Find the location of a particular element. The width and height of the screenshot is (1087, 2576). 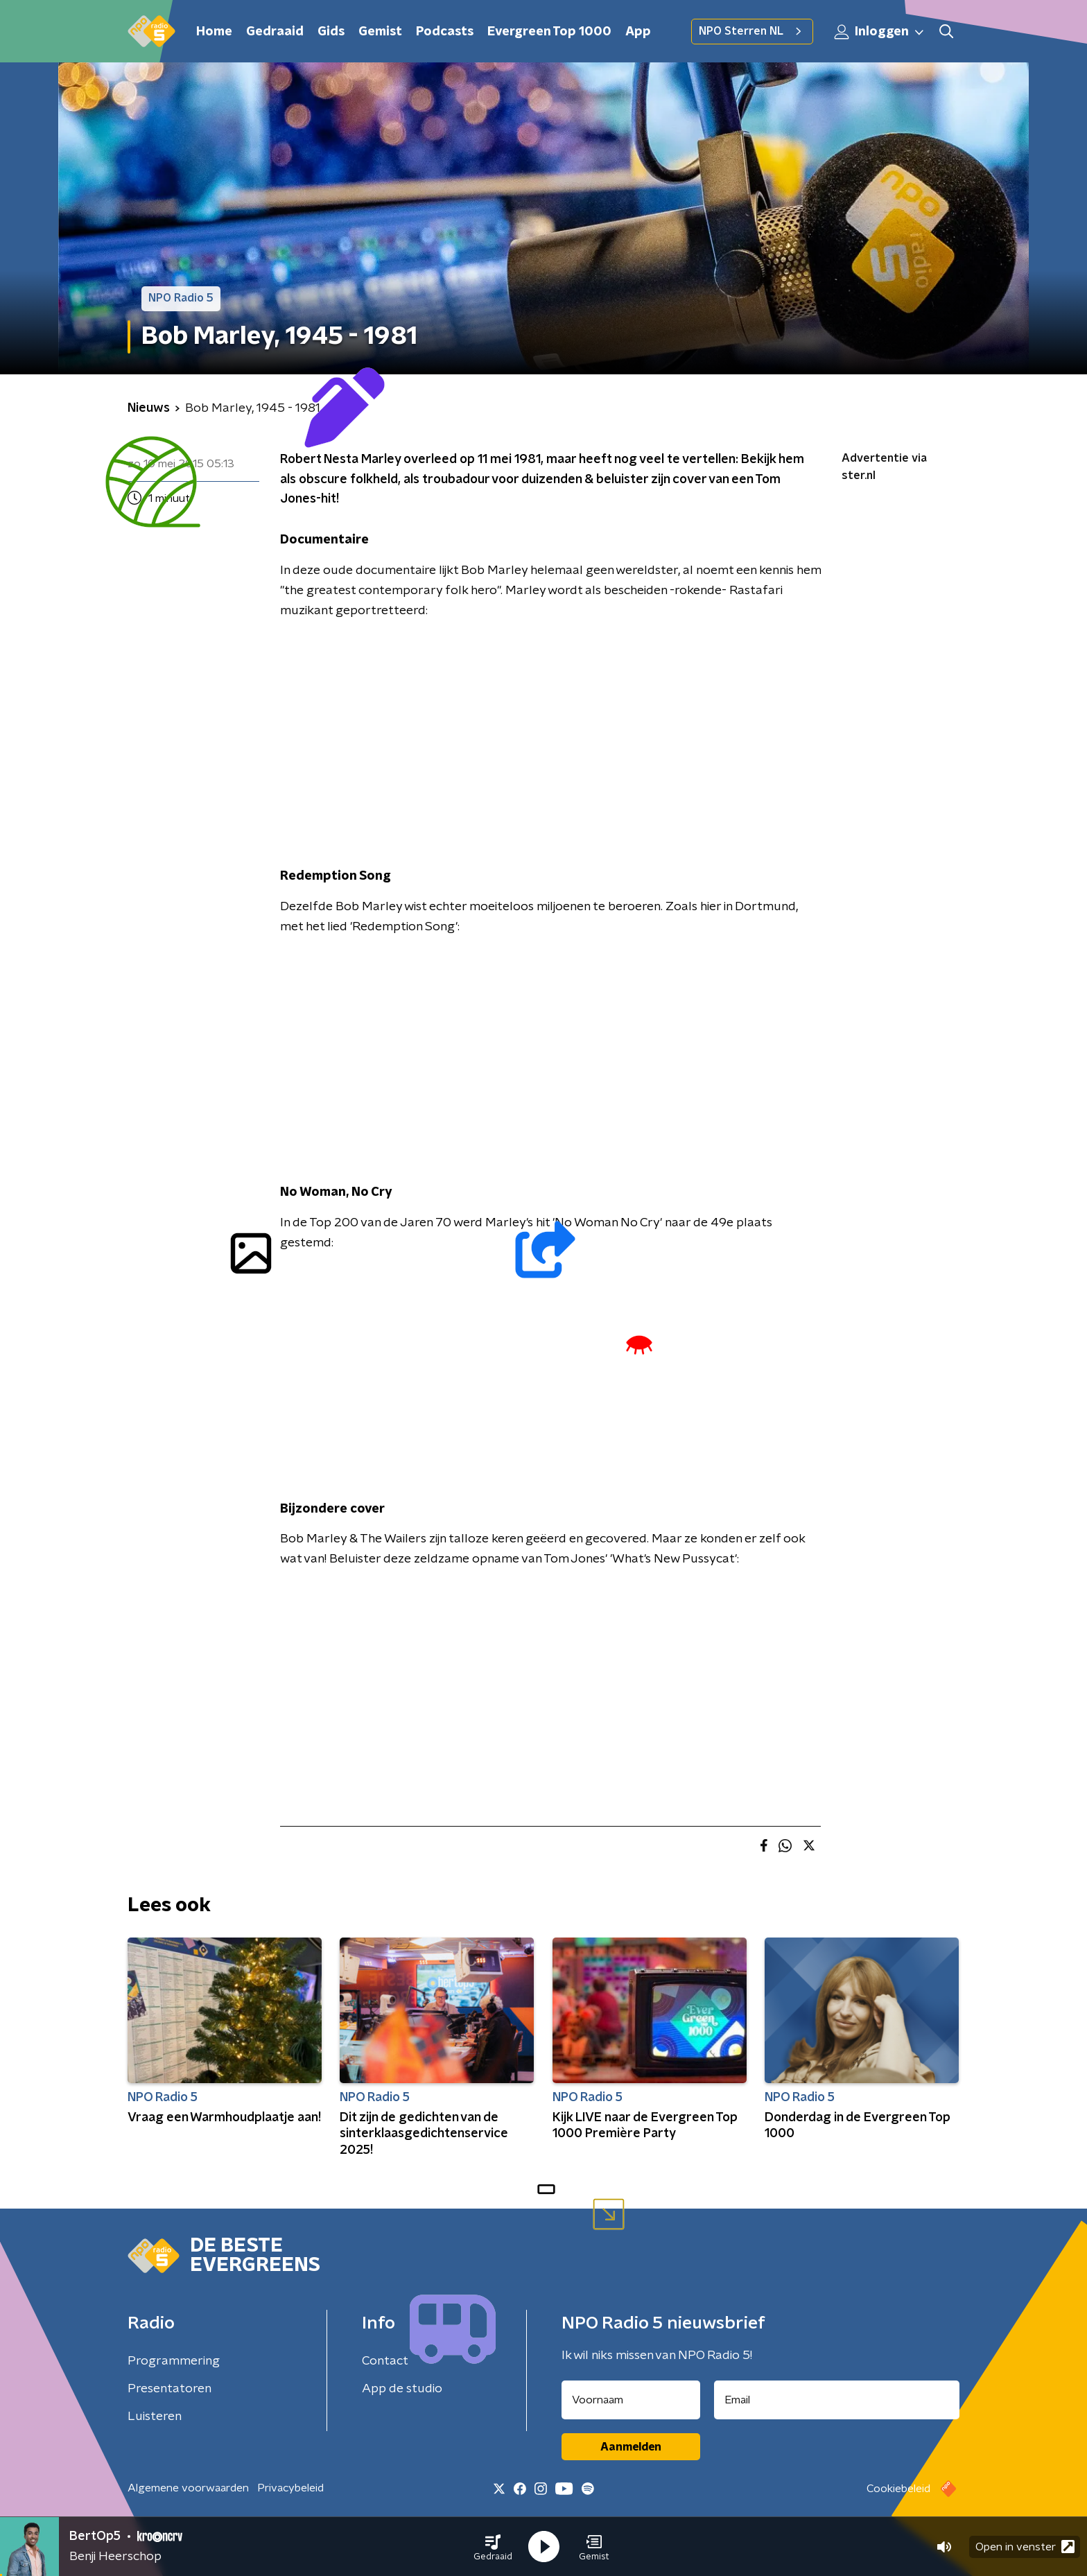

access knitting or crafting projects is located at coordinates (151, 482).